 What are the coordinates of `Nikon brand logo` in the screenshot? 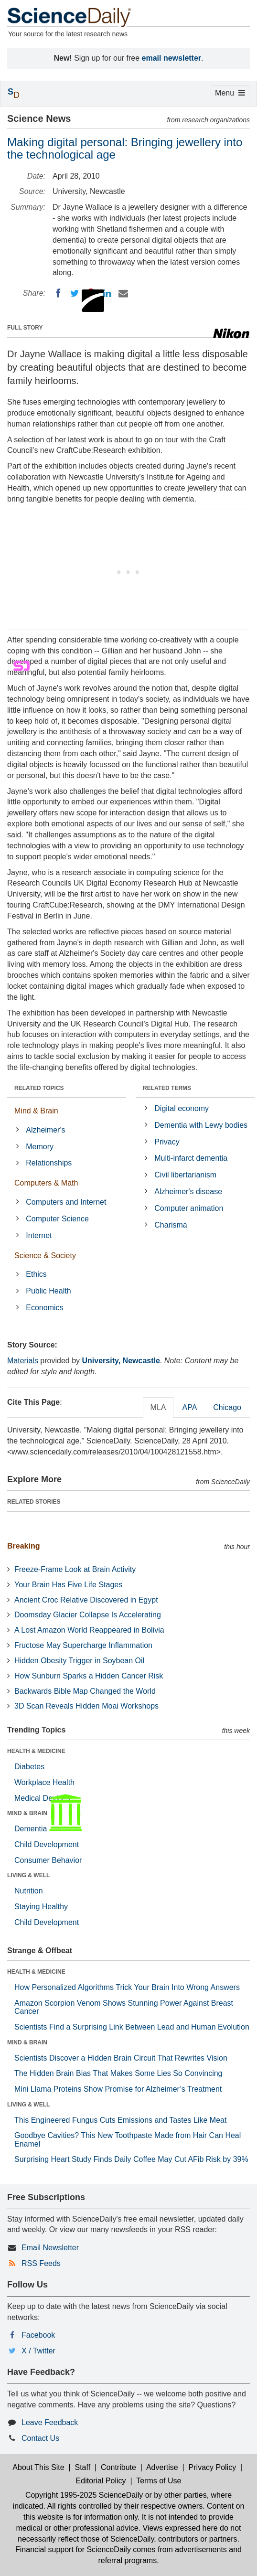 It's located at (231, 333).